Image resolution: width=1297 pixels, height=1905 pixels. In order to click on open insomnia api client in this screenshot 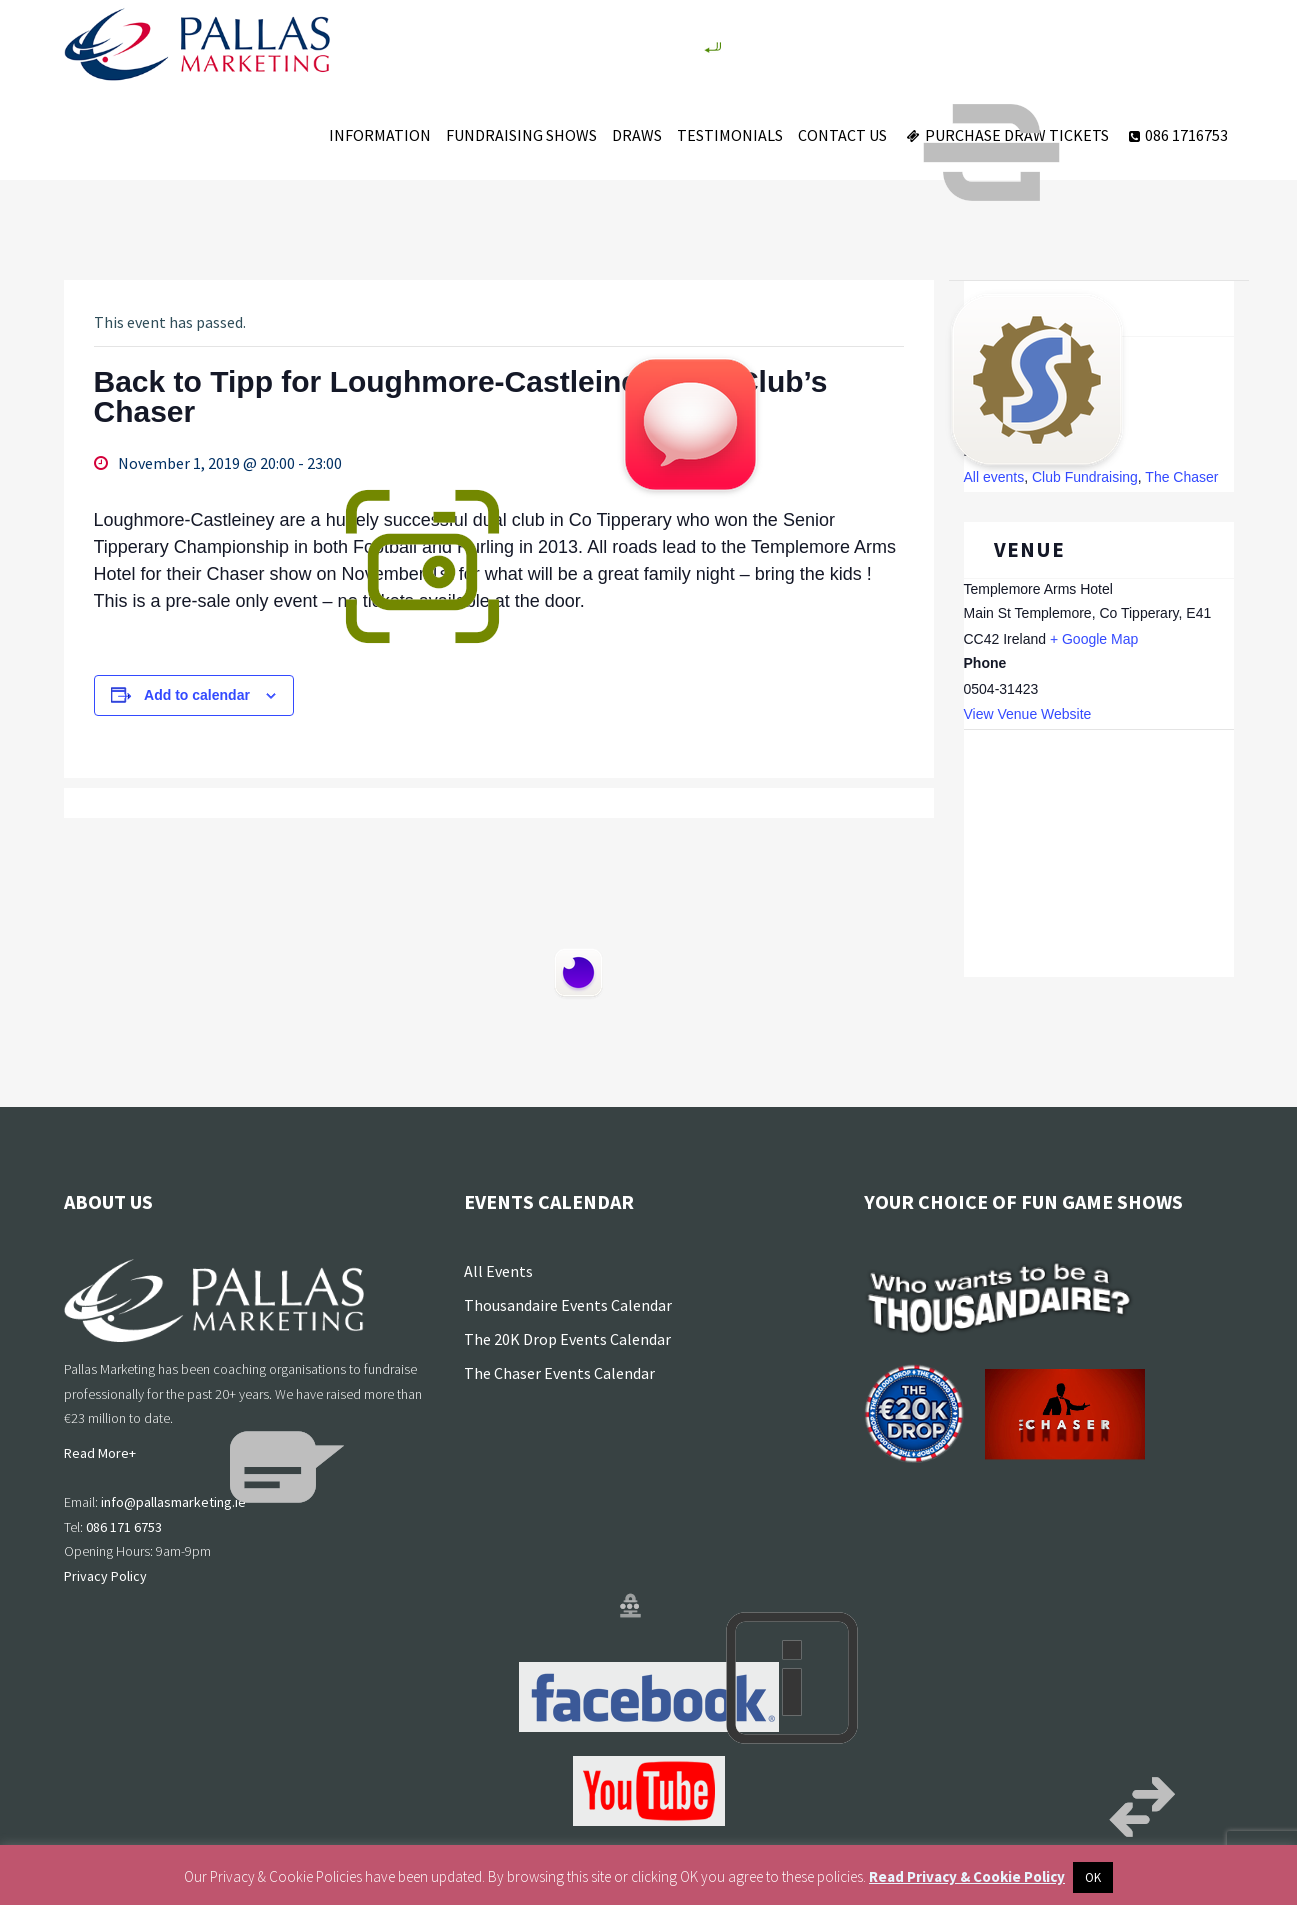, I will do `click(578, 972)`.